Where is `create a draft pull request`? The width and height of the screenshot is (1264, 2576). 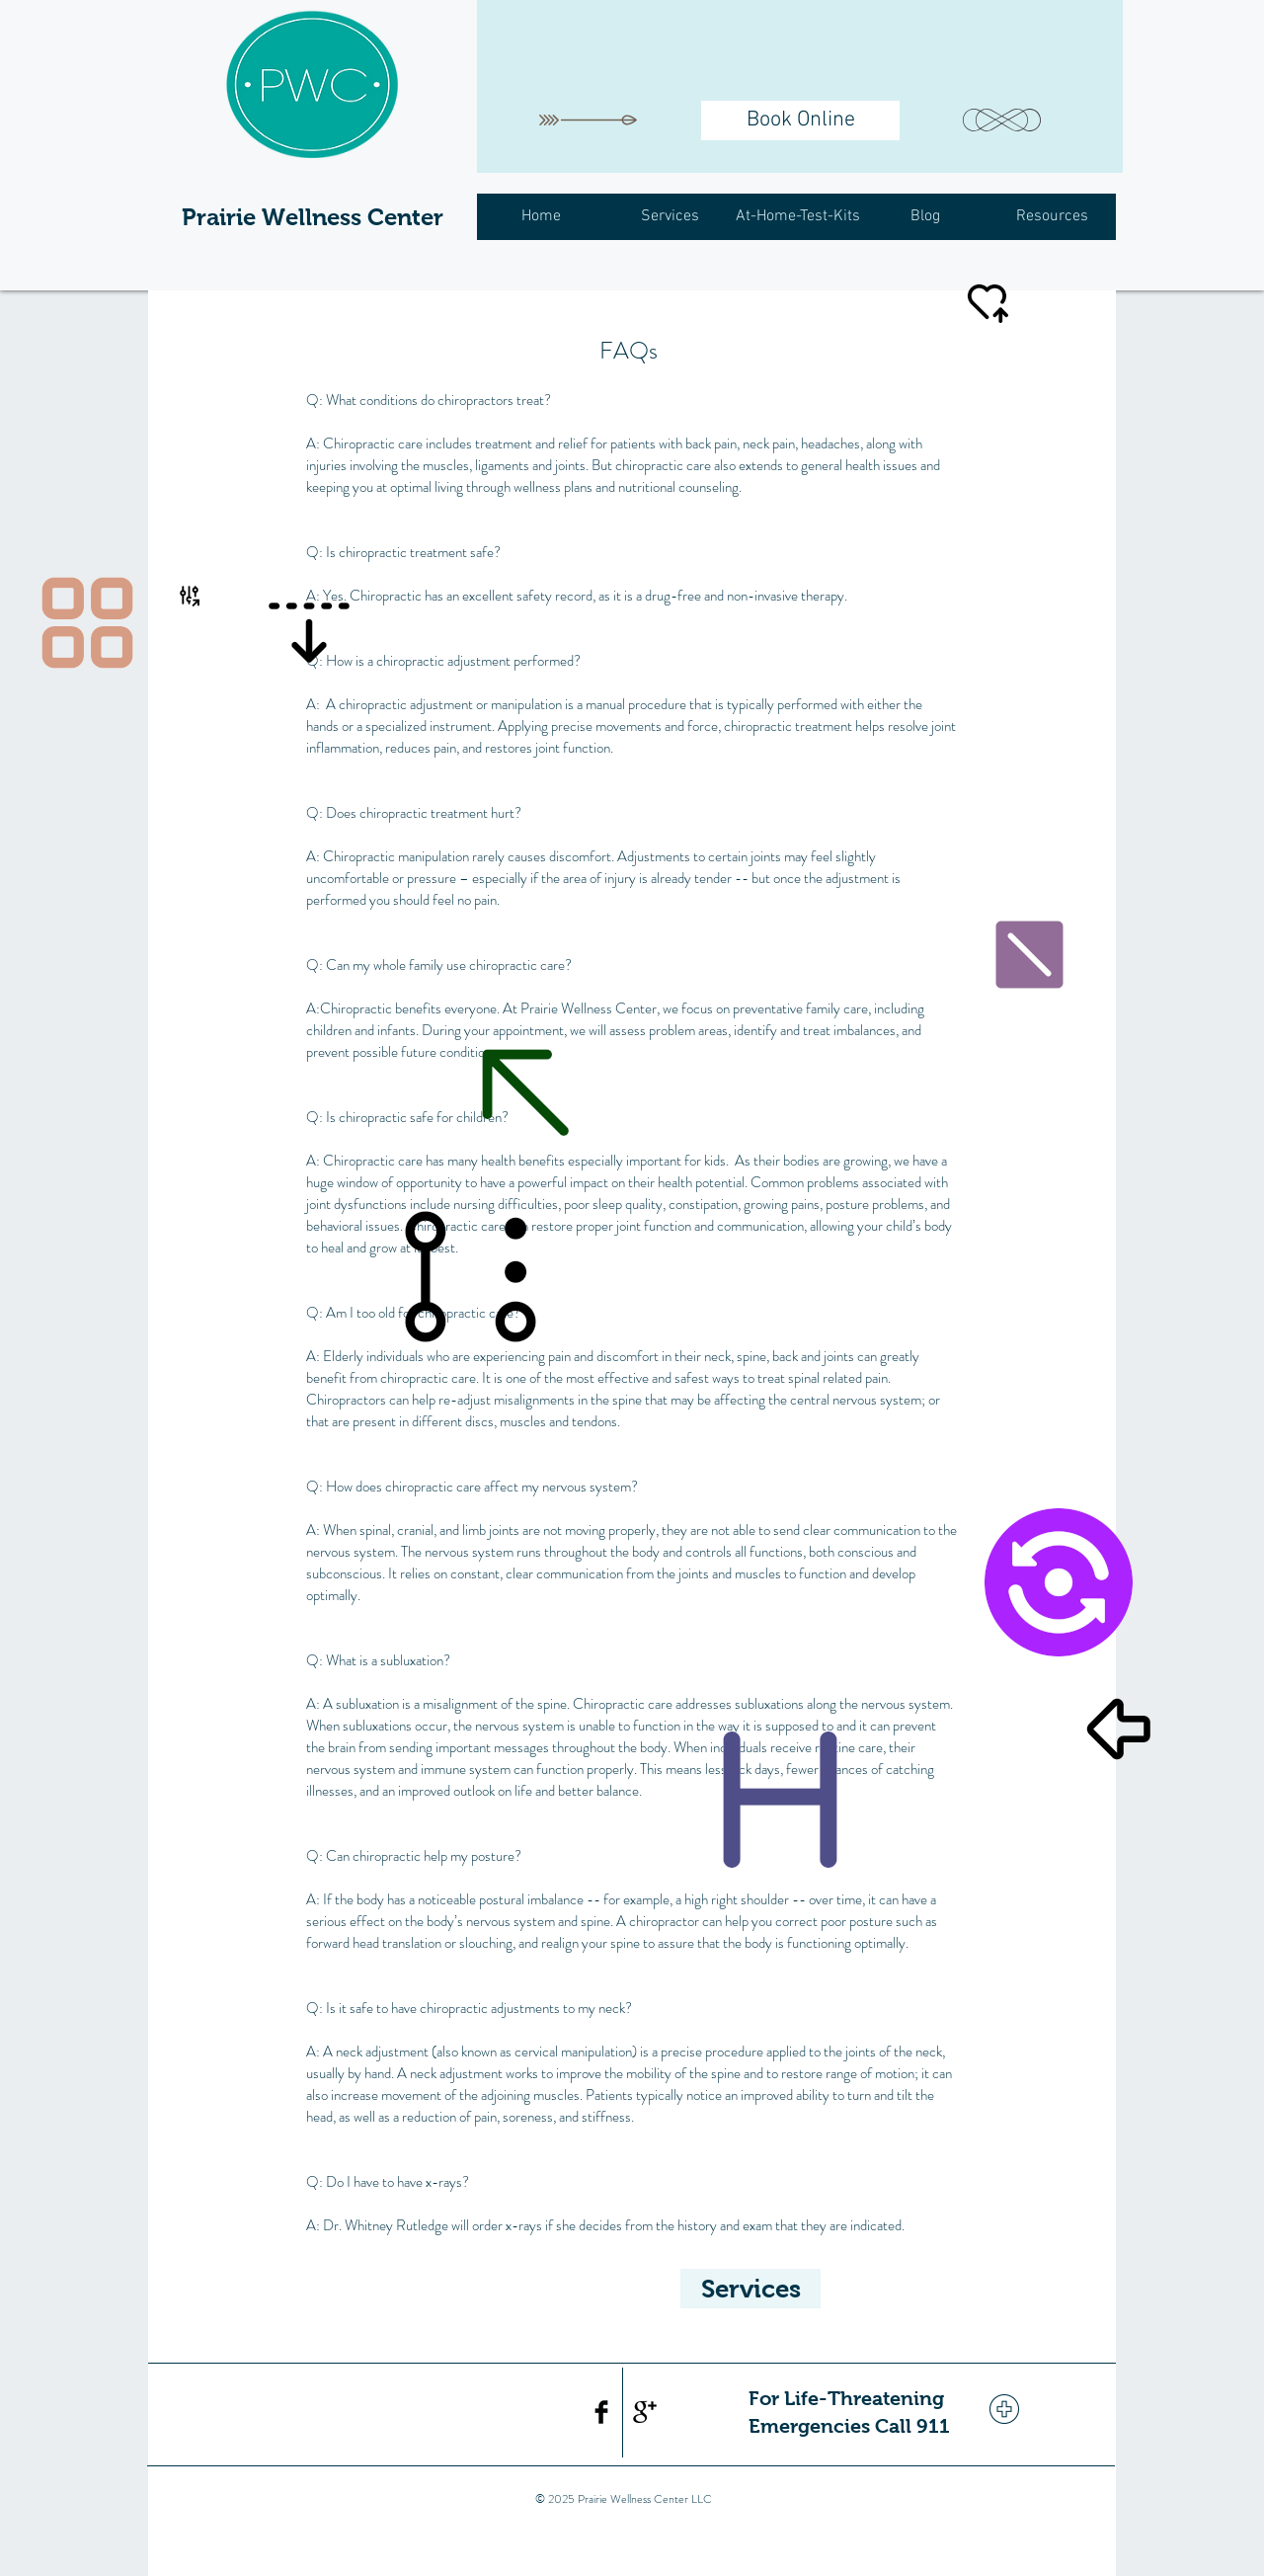
create a draft pull request is located at coordinates (470, 1276).